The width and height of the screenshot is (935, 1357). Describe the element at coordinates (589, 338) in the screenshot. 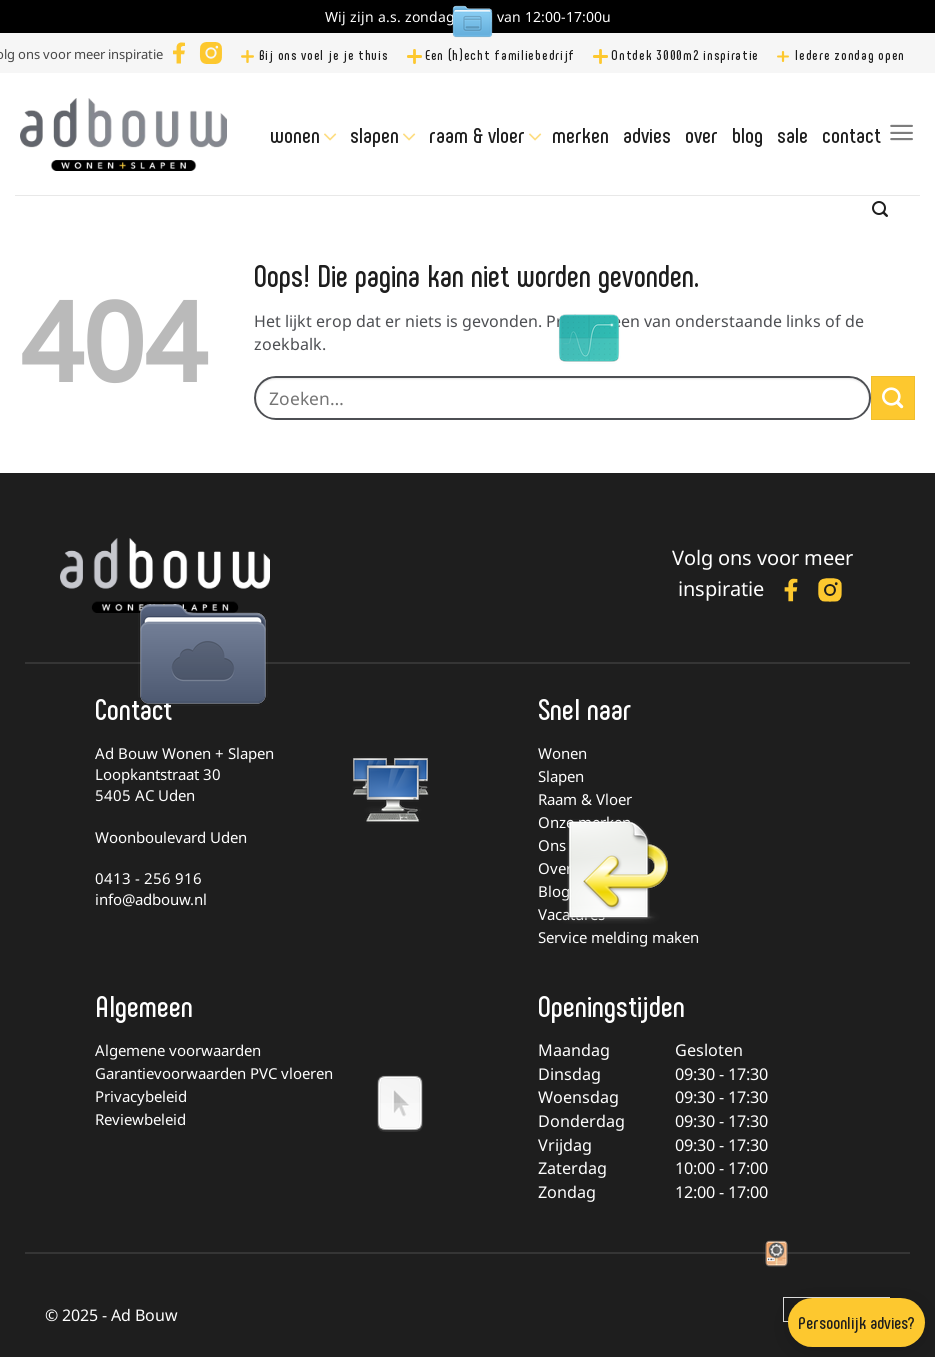

I see `open GNOME Usage system monitor app` at that location.